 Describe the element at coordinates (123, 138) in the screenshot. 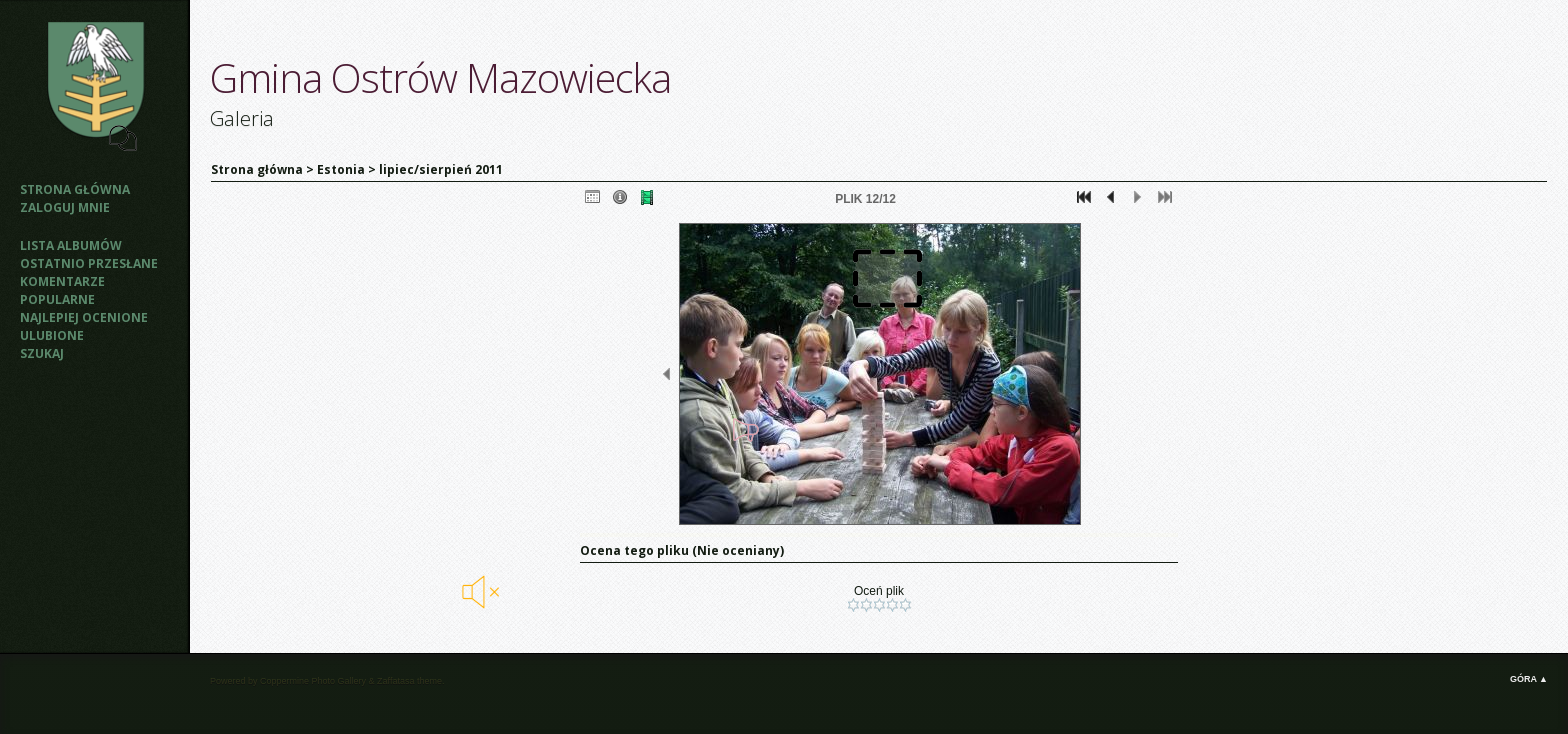

I see `open chat or messaging` at that location.